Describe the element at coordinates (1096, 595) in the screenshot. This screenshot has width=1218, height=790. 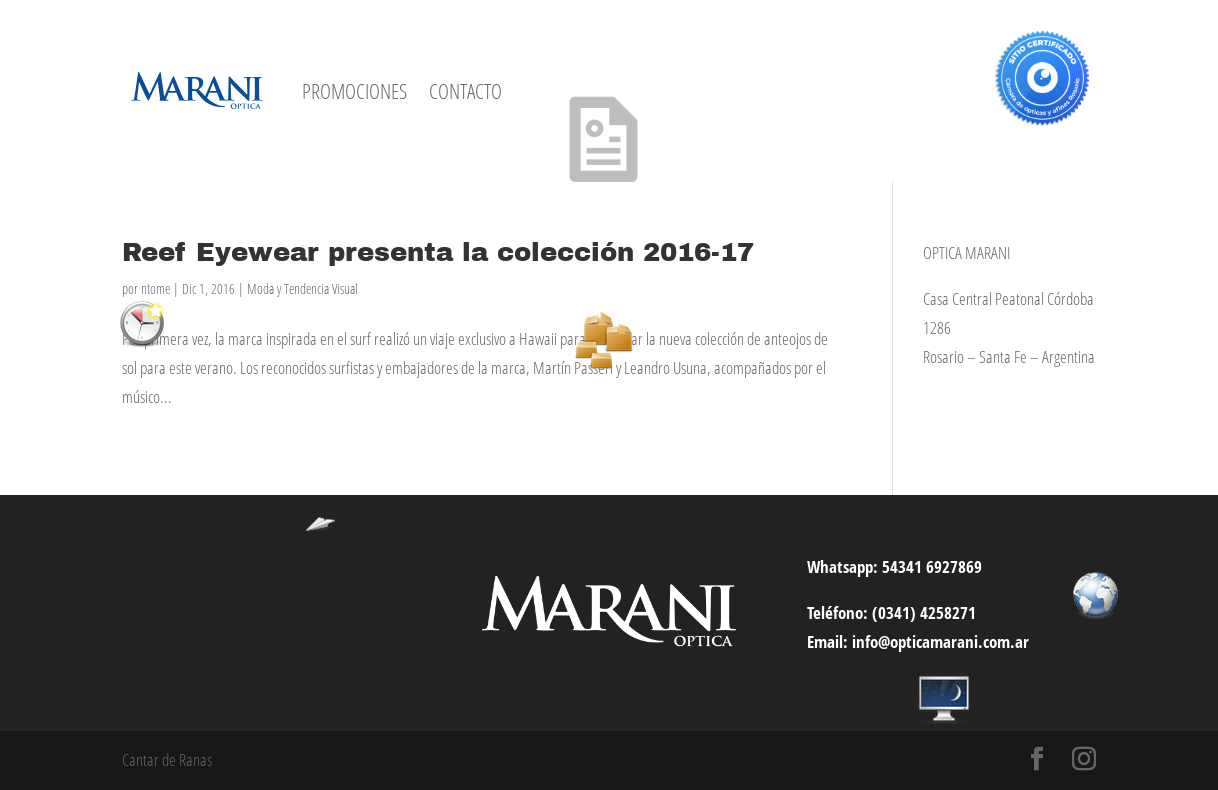
I see `access internet and web applications` at that location.